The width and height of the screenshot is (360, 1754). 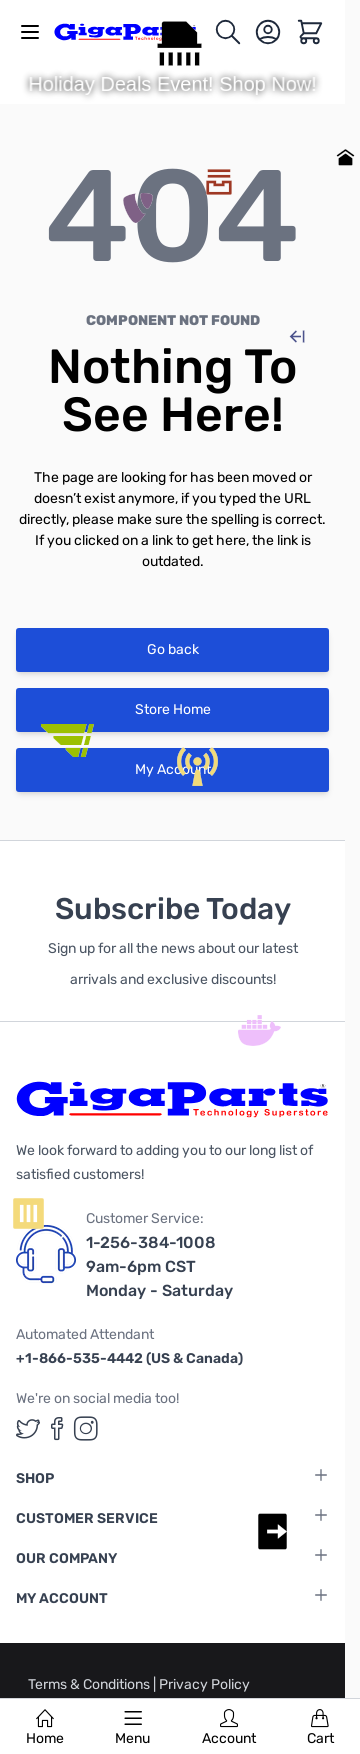 What do you see at coordinates (259, 1030) in the screenshot?
I see `open Docker container management` at bounding box center [259, 1030].